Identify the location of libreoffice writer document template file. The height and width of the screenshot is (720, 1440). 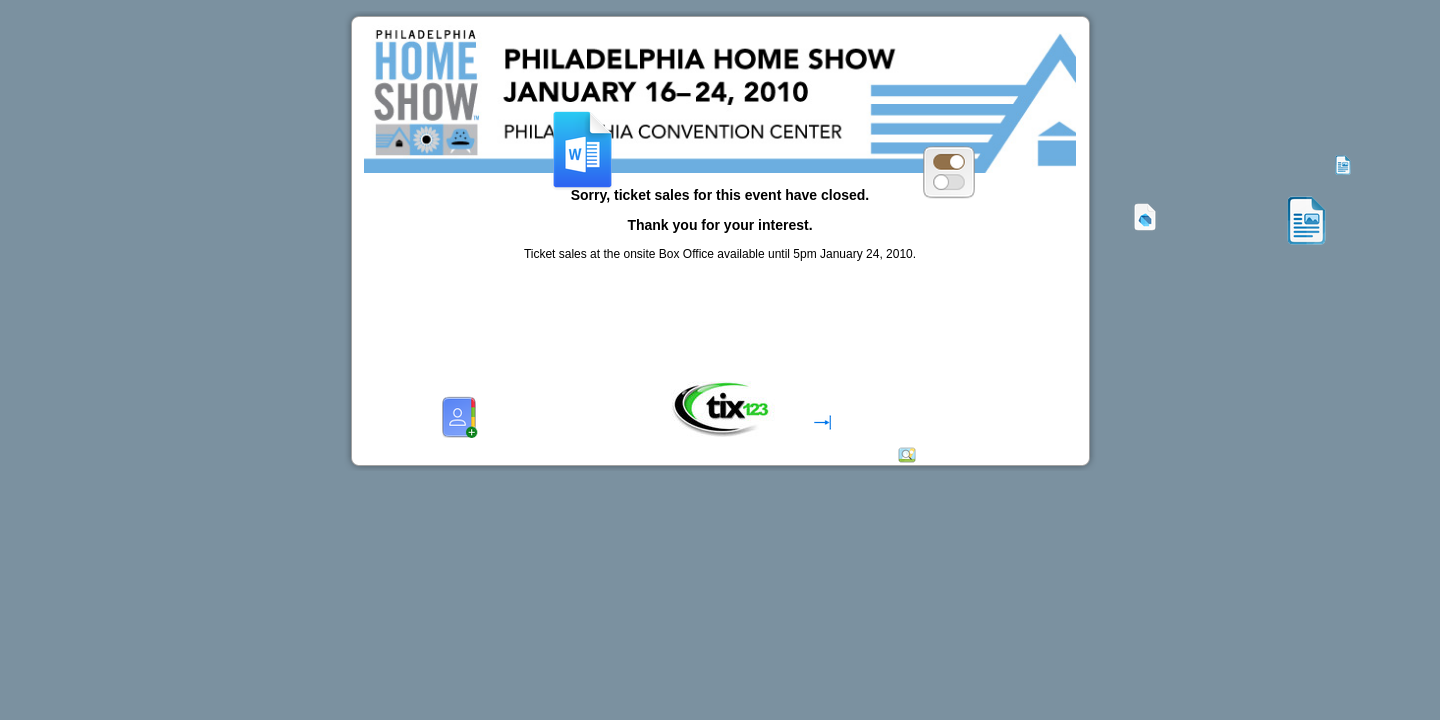
(1343, 165).